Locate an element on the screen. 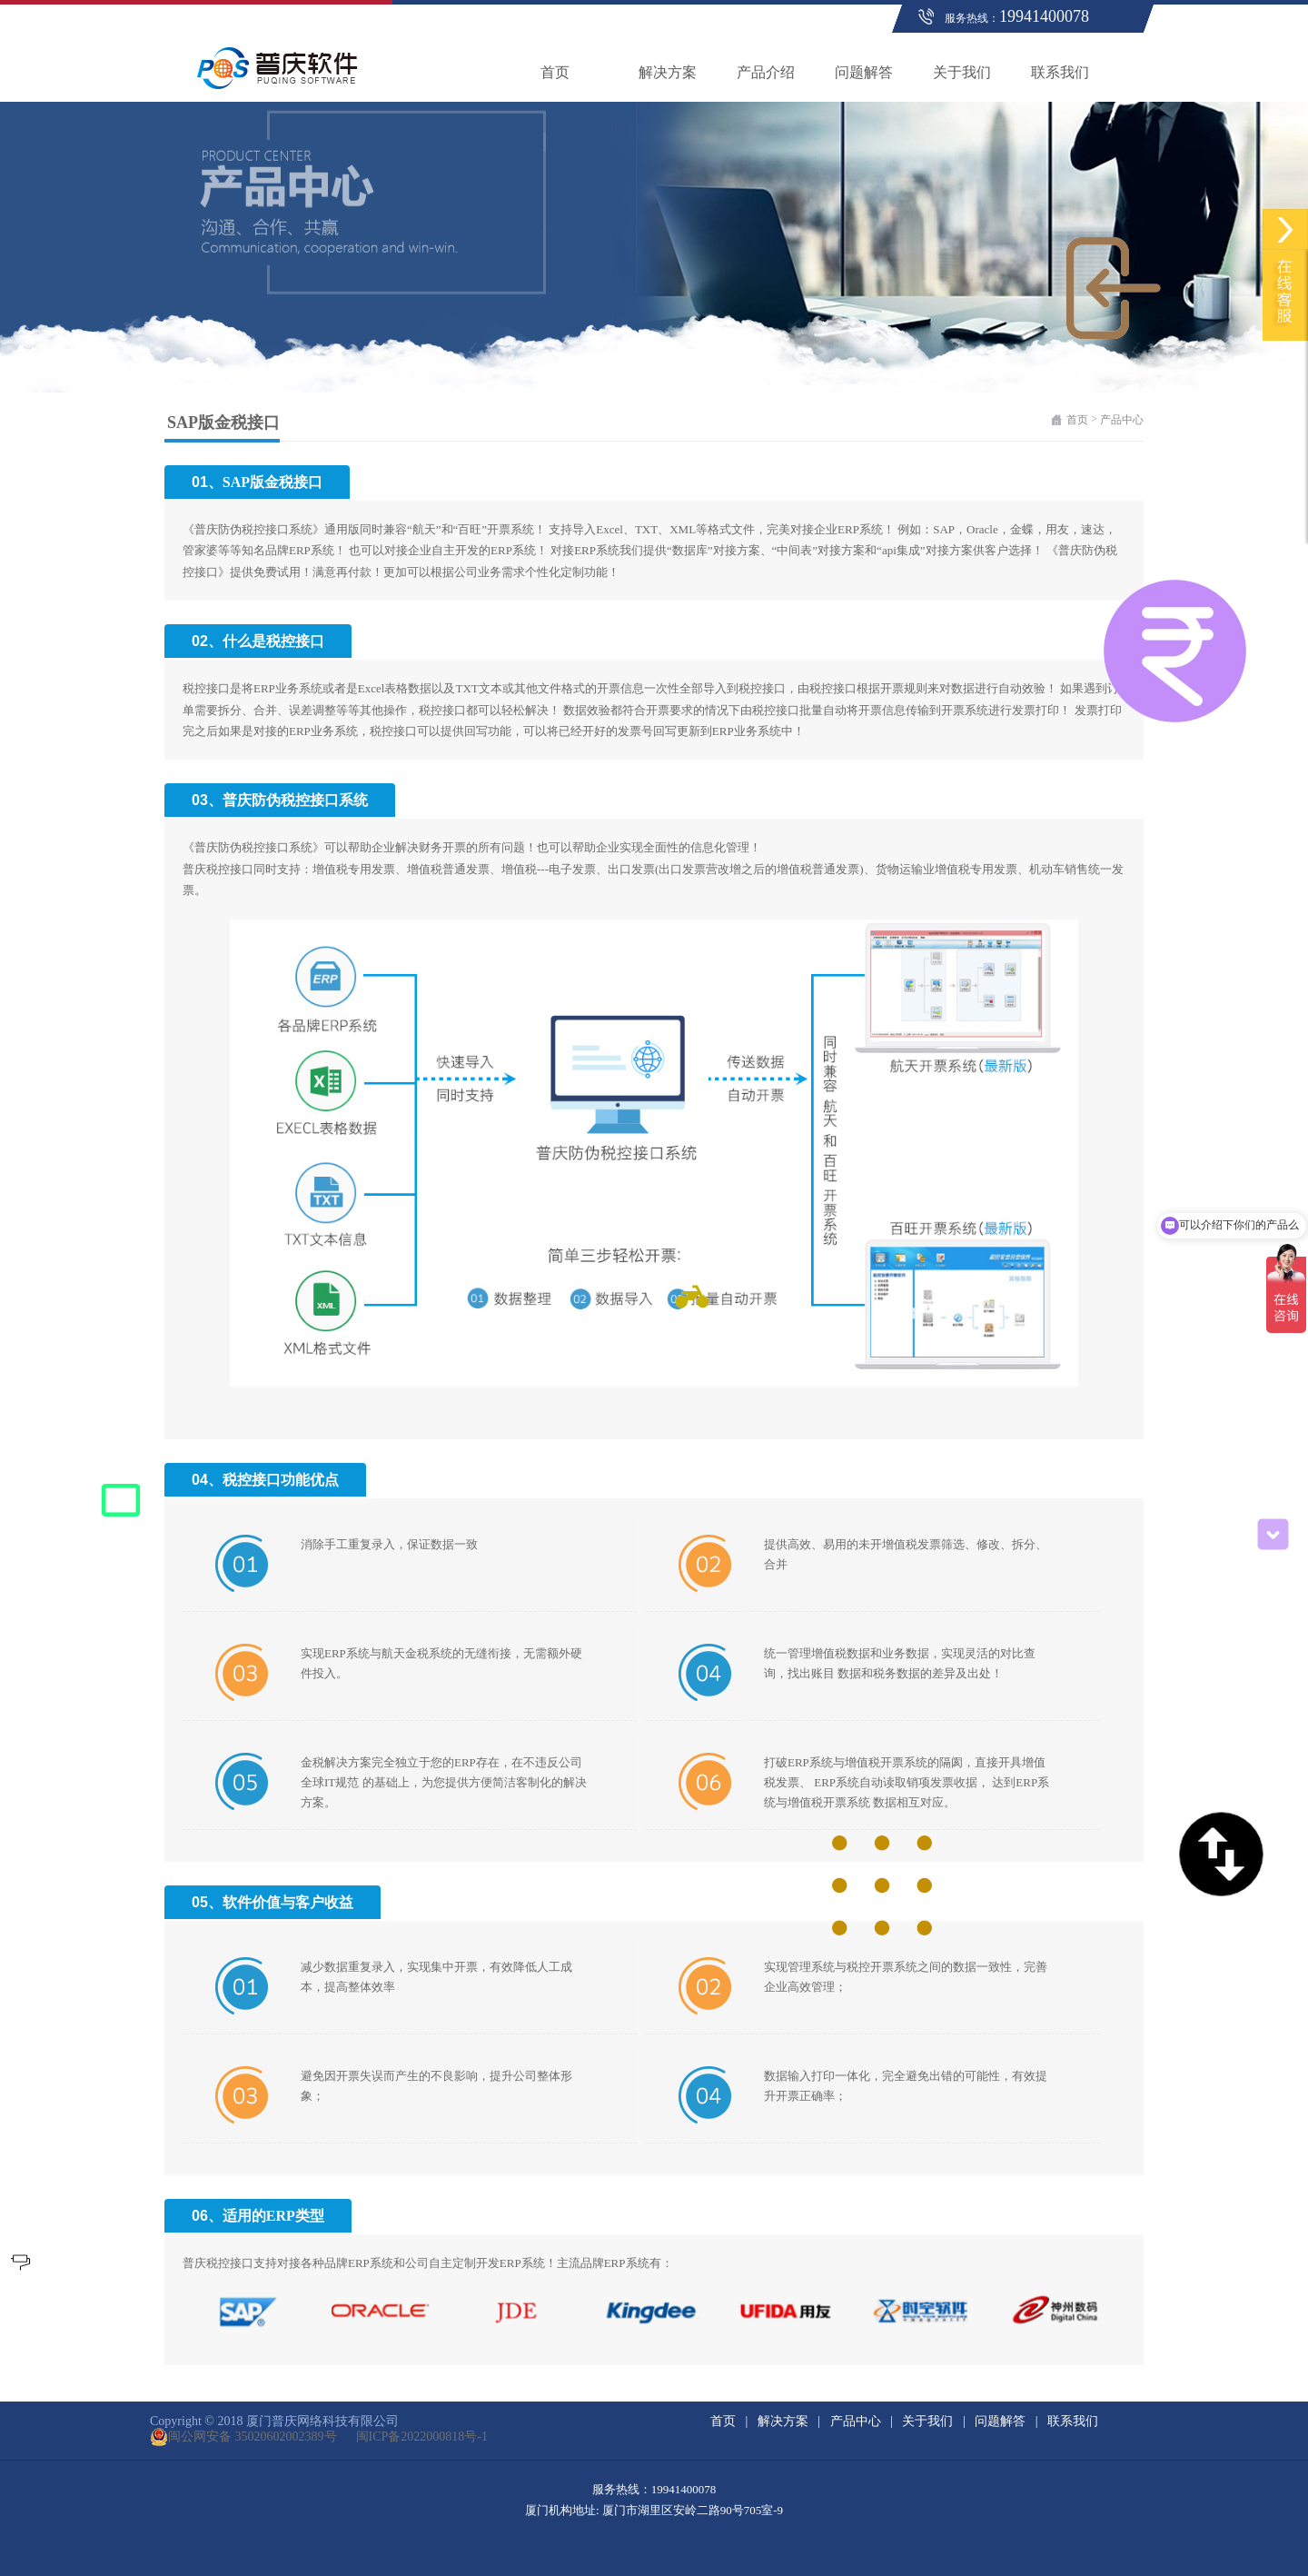 Image resolution: width=1308 pixels, height=2576 pixels. swap or reorder items vertically is located at coordinates (1221, 1854).